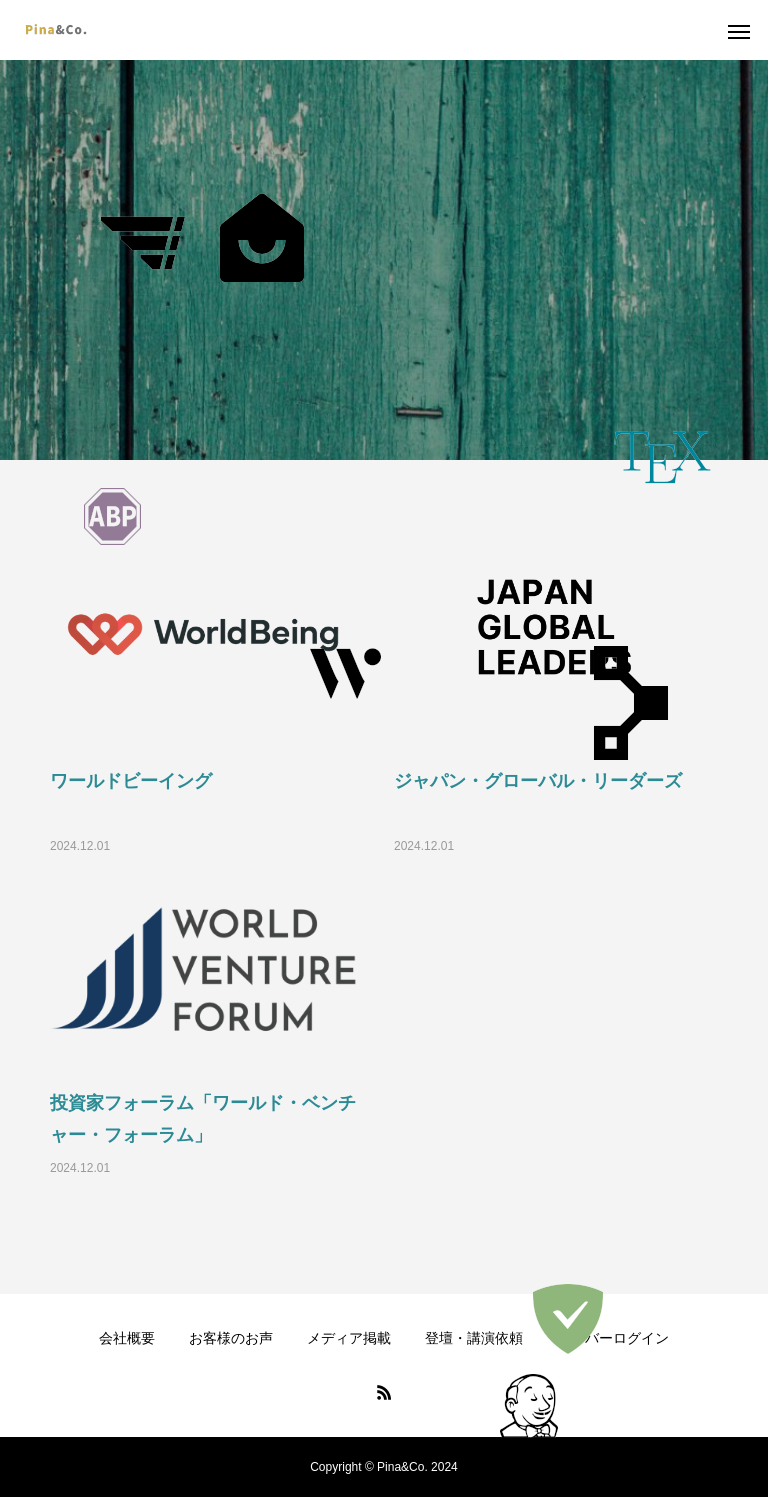  Describe the element at coordinates (529, 1406) in the screenshot. I see `jenkins CI/CD automation server logo` at that location.